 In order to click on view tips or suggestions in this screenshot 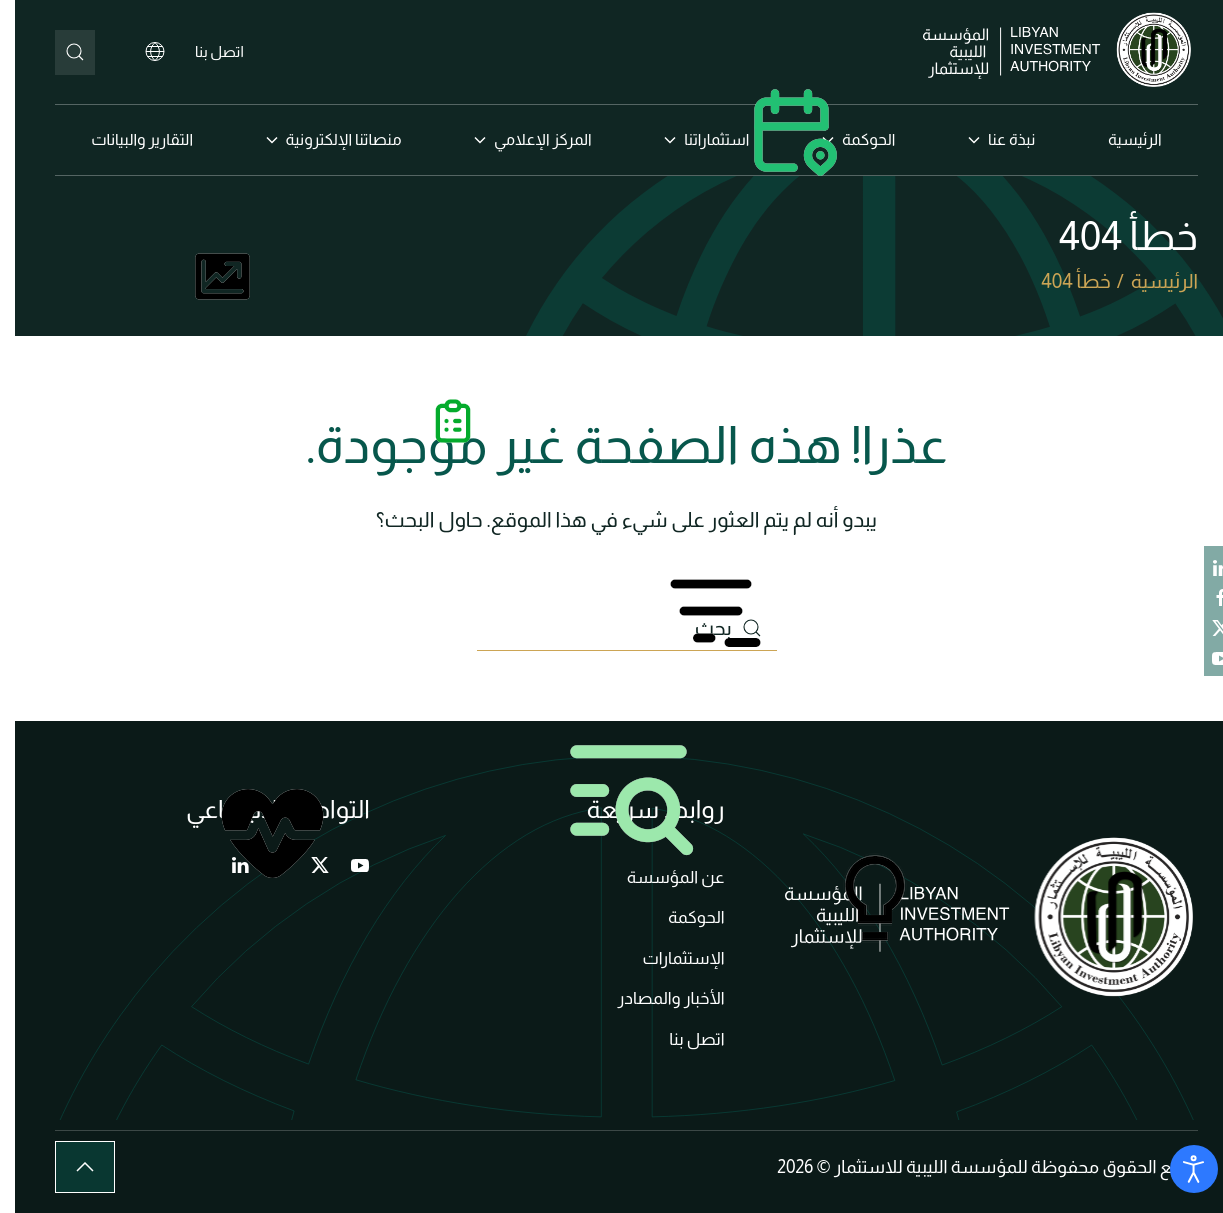, I will do `click(875, 898)`.